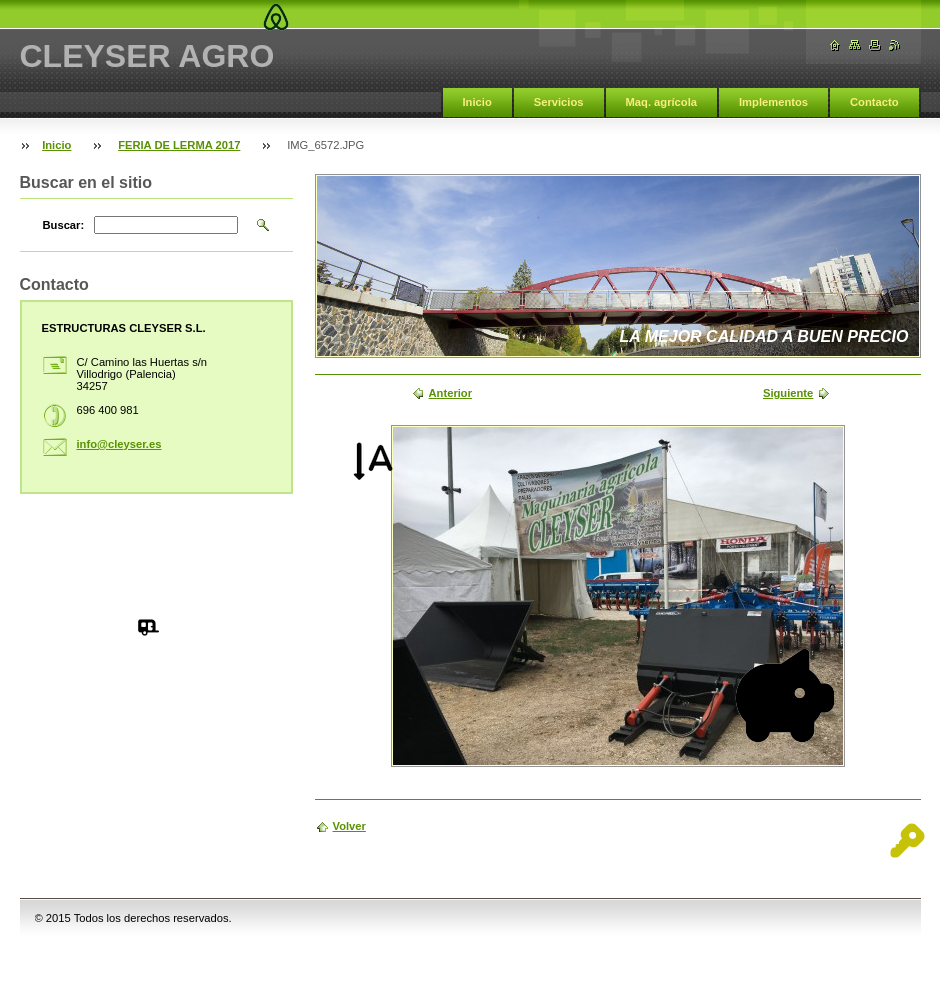  Describe the element at coordinates (373, 461) in the screenshot. I see `rotate text to vertical orientation` at that location.